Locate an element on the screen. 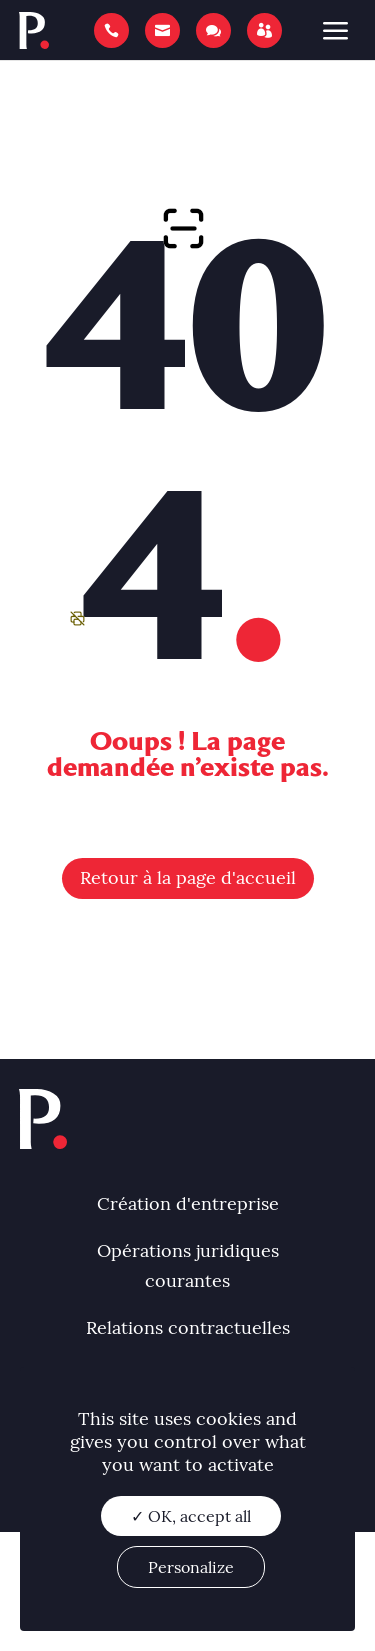 Image resolution: width=375 pixels, height=1651 pixels. scan a barcode or QR code is located at coordinates (183, 228).